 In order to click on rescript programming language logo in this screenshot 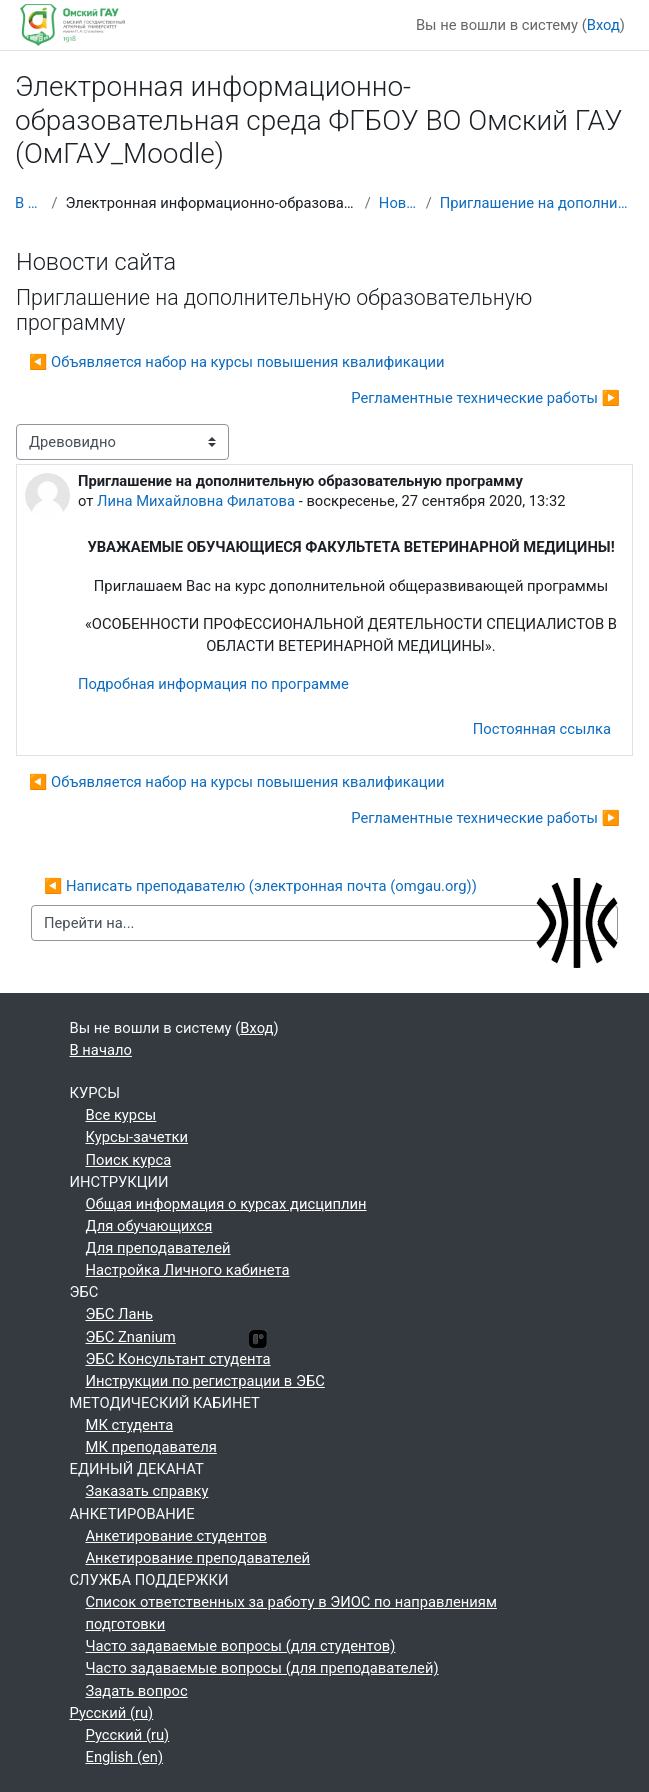, I will do `click(258, 1339)`.